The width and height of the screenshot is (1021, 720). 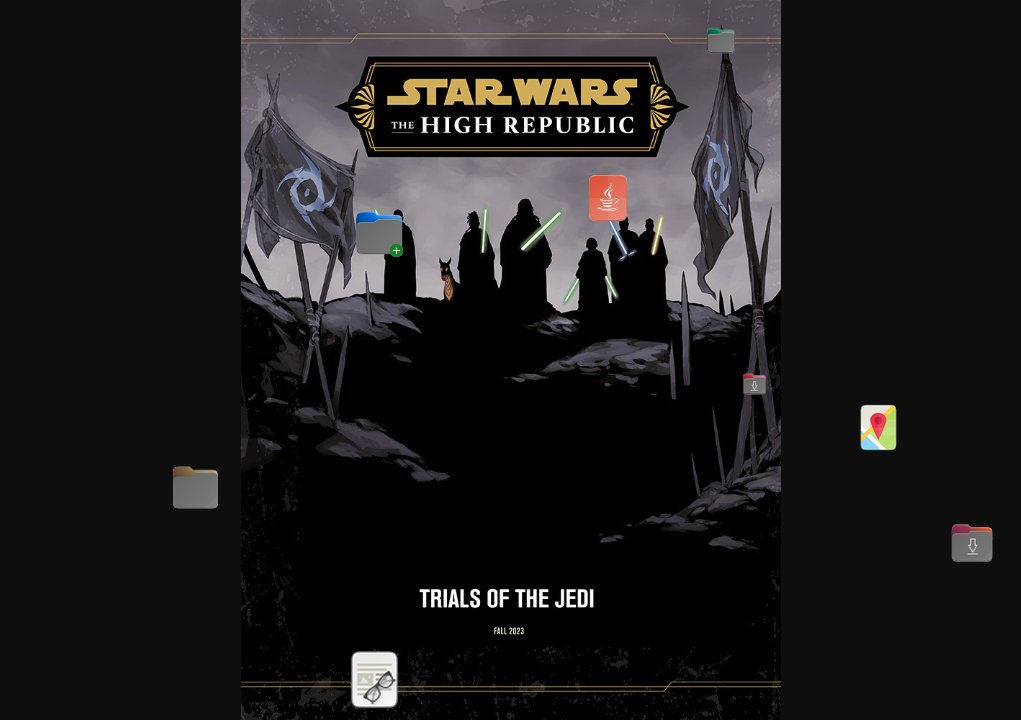 I want to click on open office productivity applications, so click(x=374, y=679).